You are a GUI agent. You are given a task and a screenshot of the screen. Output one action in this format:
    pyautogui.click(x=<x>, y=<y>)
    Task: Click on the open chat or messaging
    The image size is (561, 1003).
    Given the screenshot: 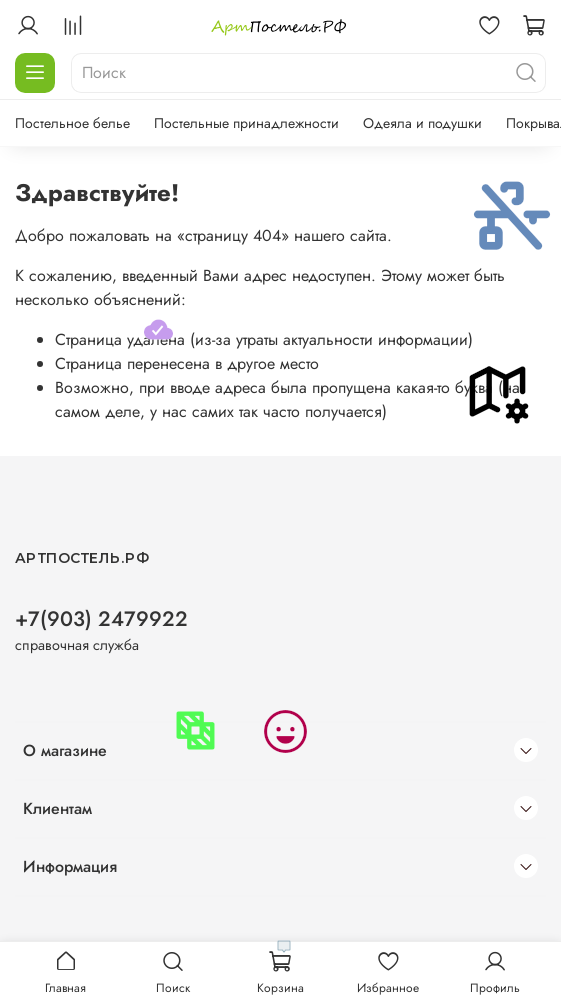 What is the action you would take?
    pyautogui.click(x=284, y=946)
    